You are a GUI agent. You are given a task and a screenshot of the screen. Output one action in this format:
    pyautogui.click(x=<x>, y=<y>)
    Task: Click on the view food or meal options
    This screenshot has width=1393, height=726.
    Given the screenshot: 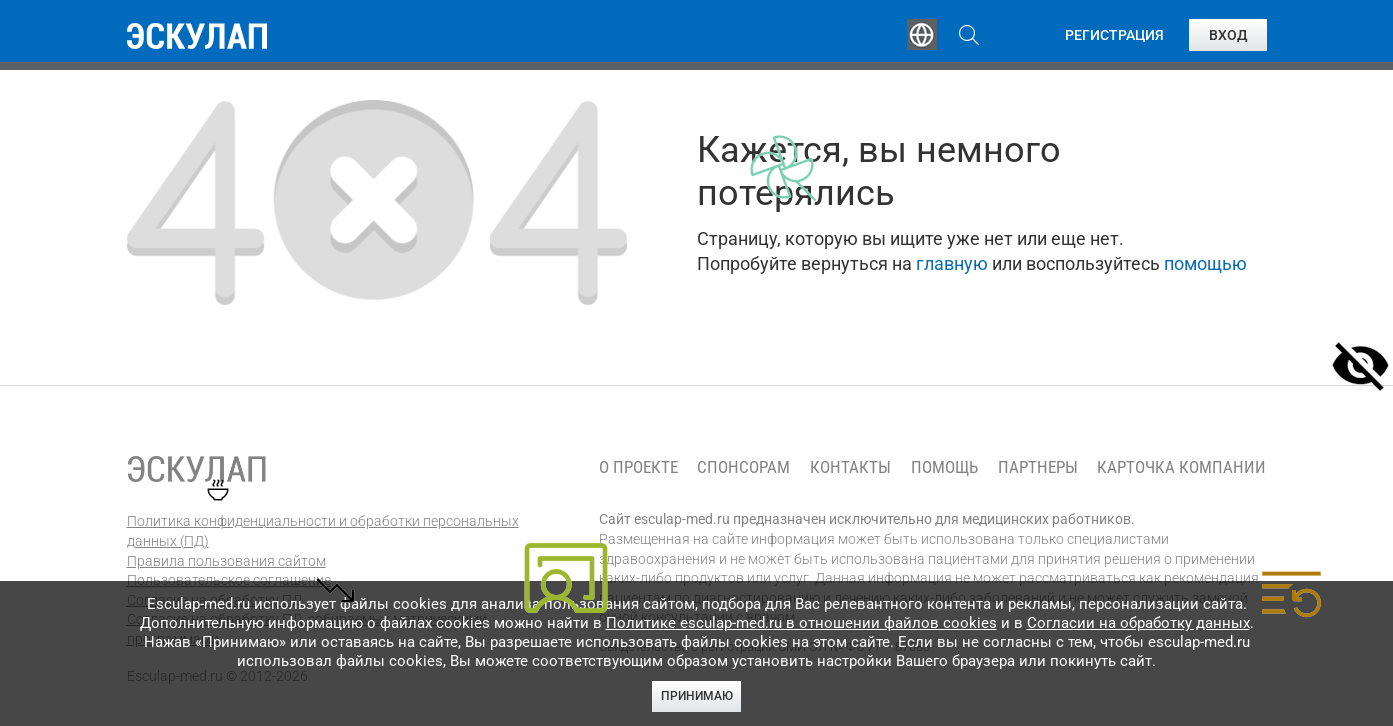 What is the action you would take?
    pyautogui.click(x=218, y=490)
    